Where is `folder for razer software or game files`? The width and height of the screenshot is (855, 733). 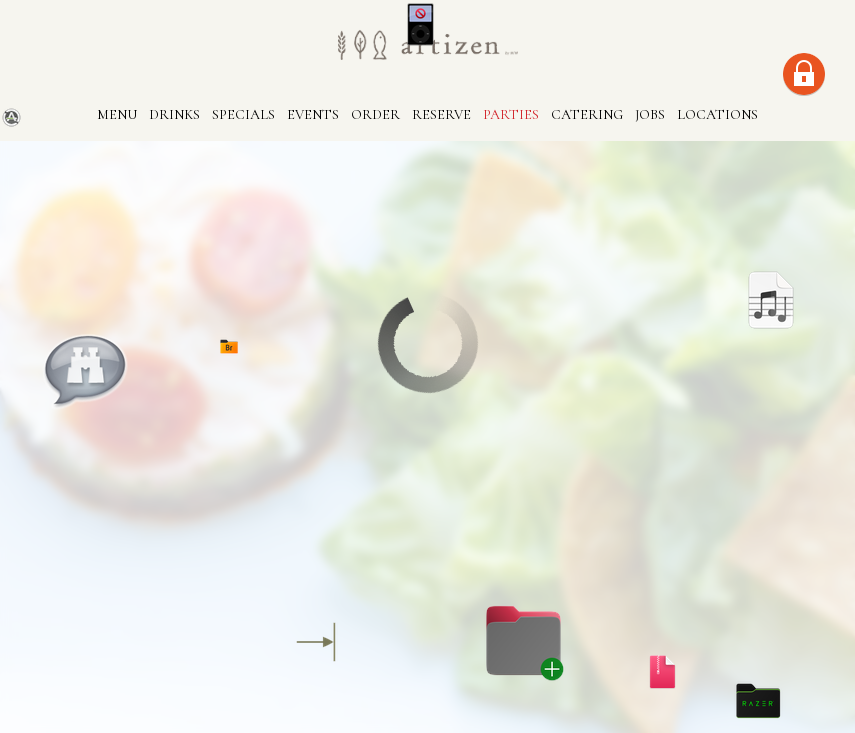 folder for razer software or game files is located at coordinates (758, 702).